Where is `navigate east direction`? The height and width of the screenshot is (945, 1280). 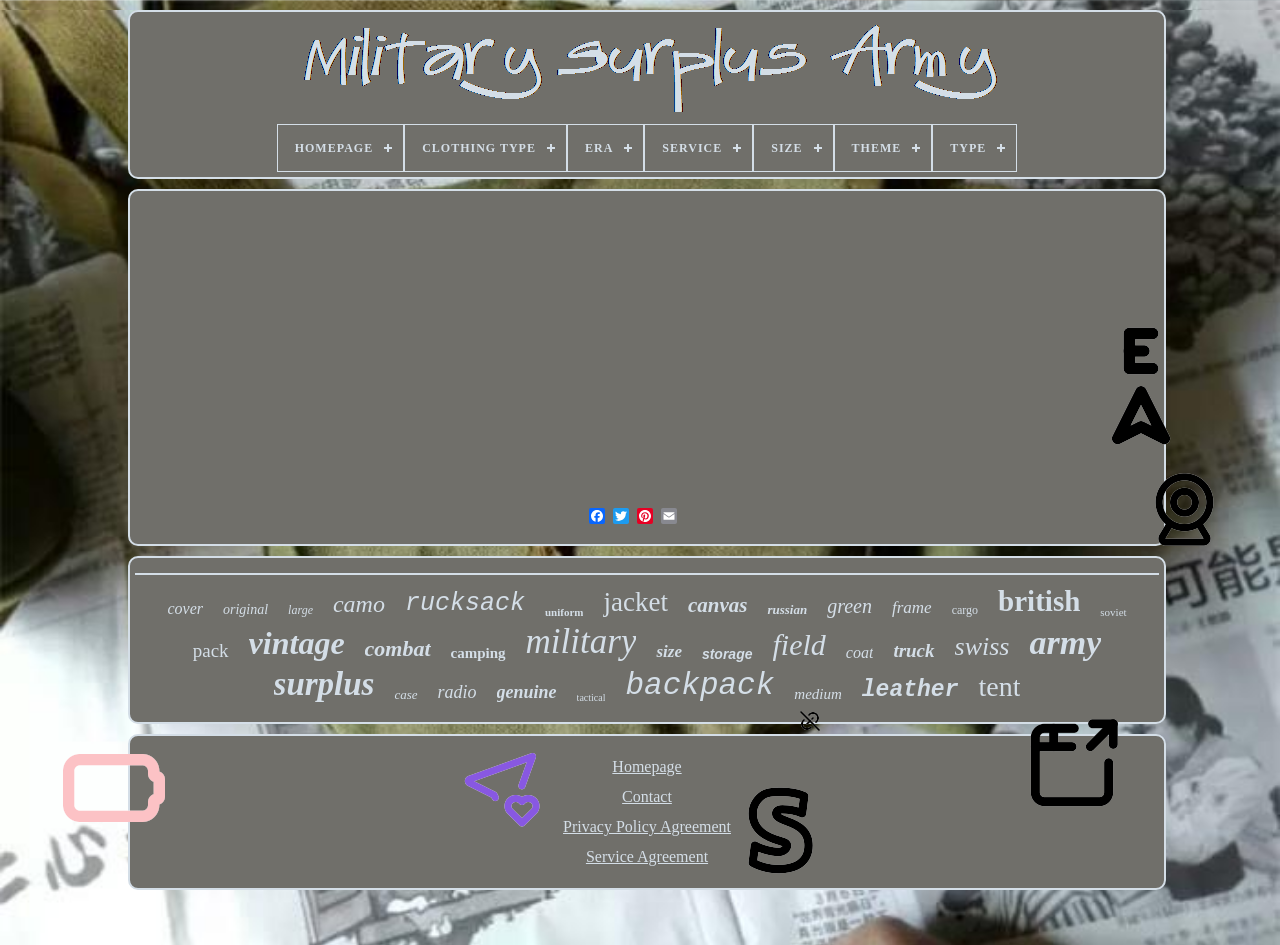
navigate east direction is located at coordinates (1141, 386).